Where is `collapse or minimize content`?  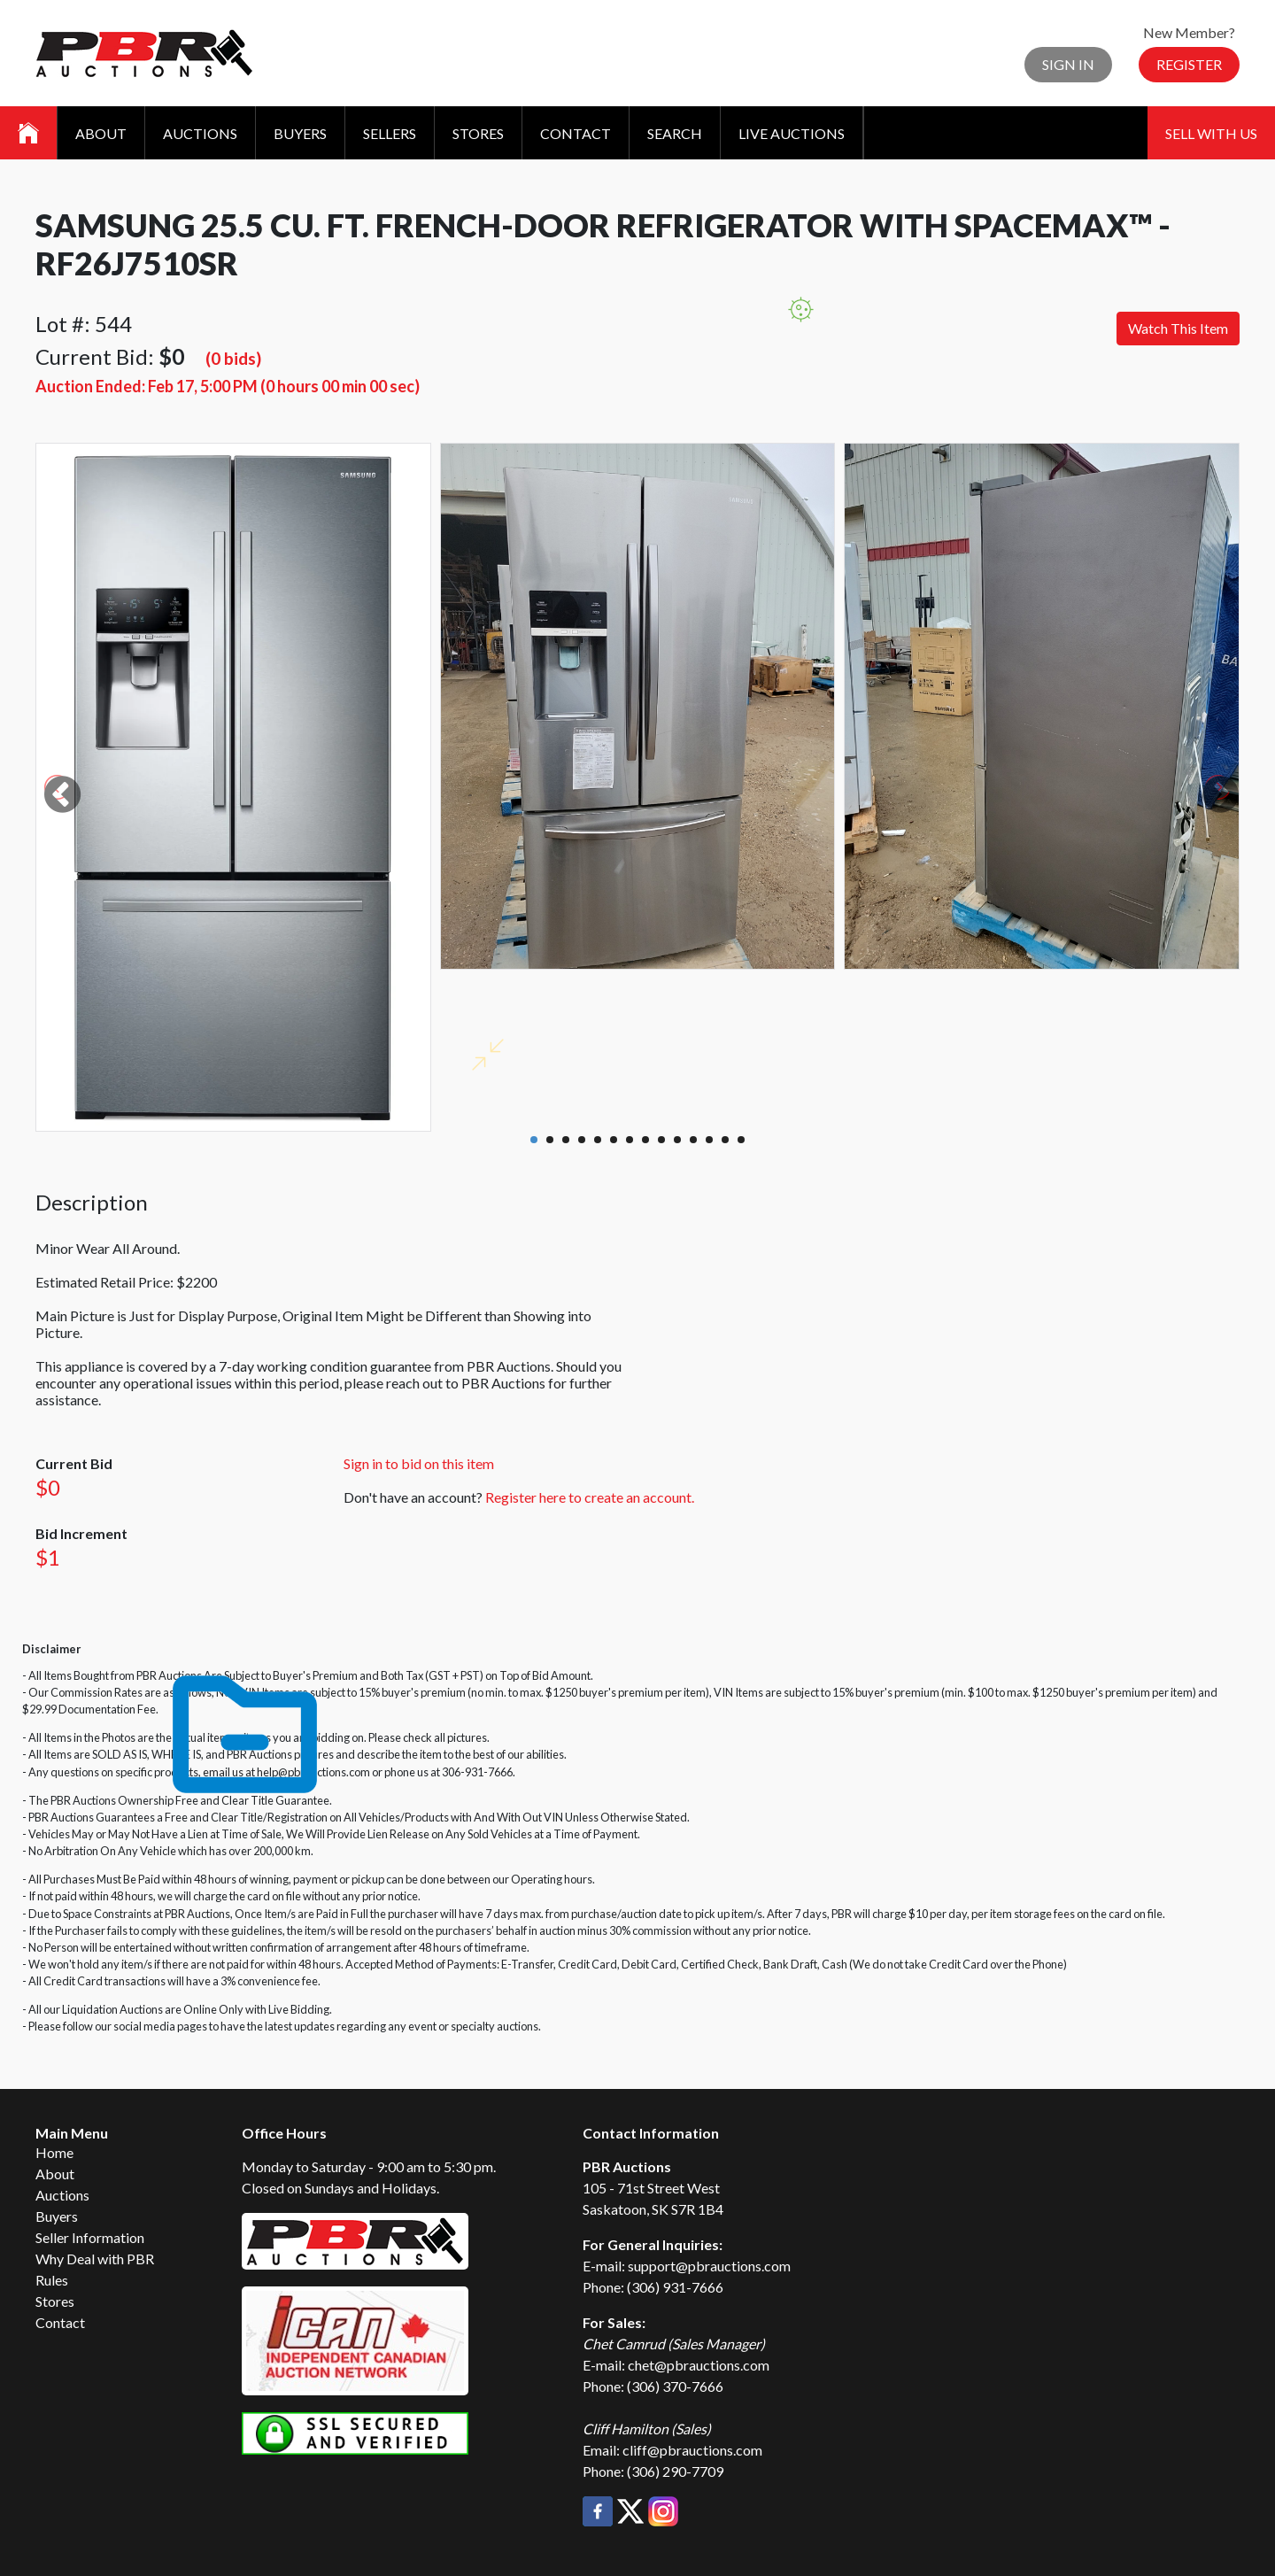 collapse or minimize content is located at coordinates (488, 1055).